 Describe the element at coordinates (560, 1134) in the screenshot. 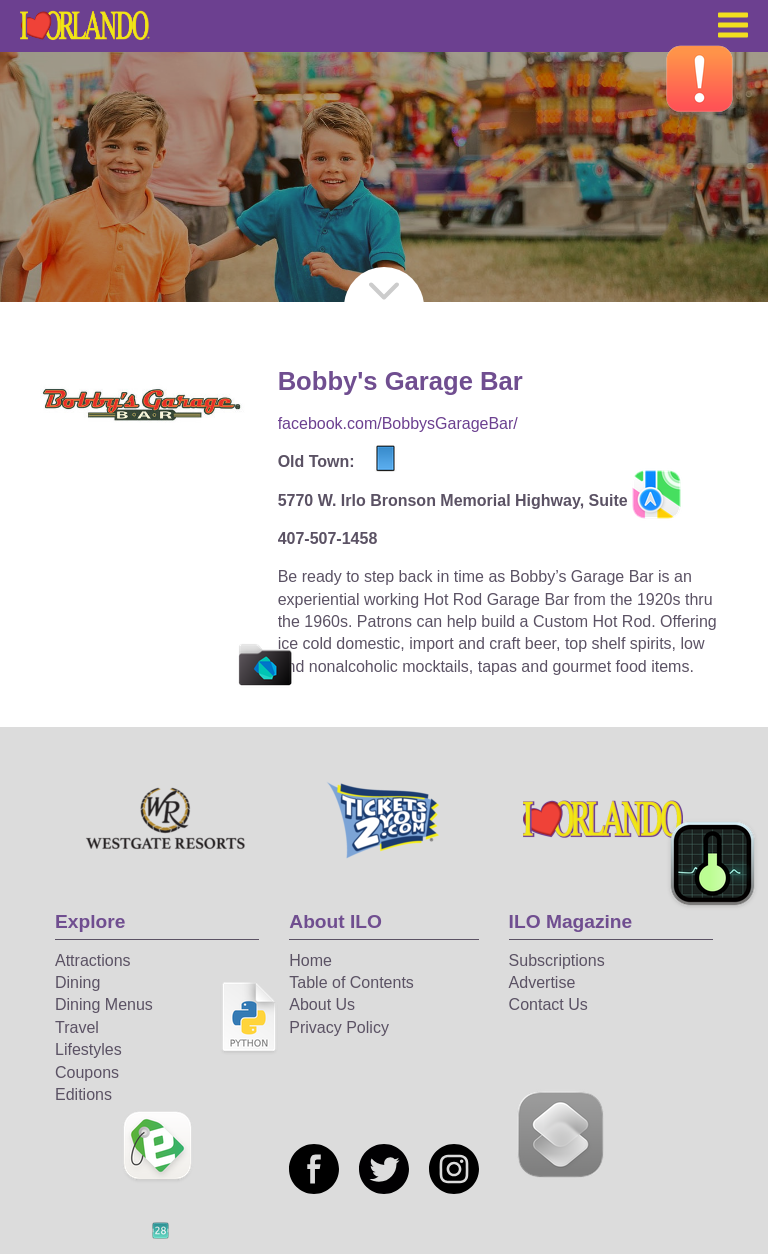

I see `open the shortcuts app` at that location.